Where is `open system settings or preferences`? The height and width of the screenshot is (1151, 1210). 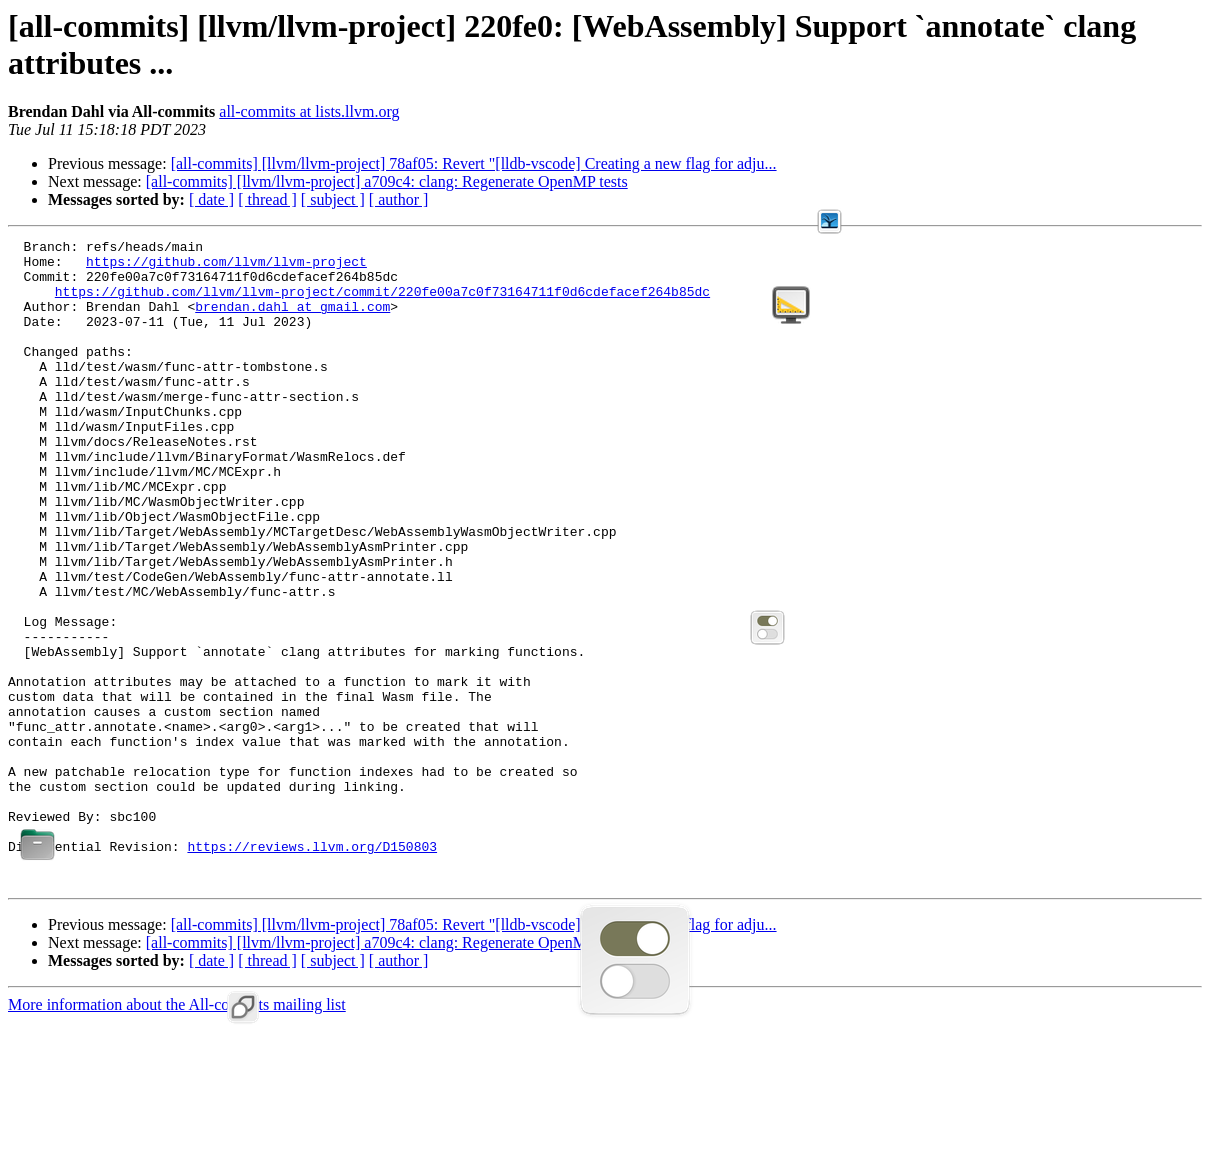
open system settings or preferences is located at coordinates (635, 960).